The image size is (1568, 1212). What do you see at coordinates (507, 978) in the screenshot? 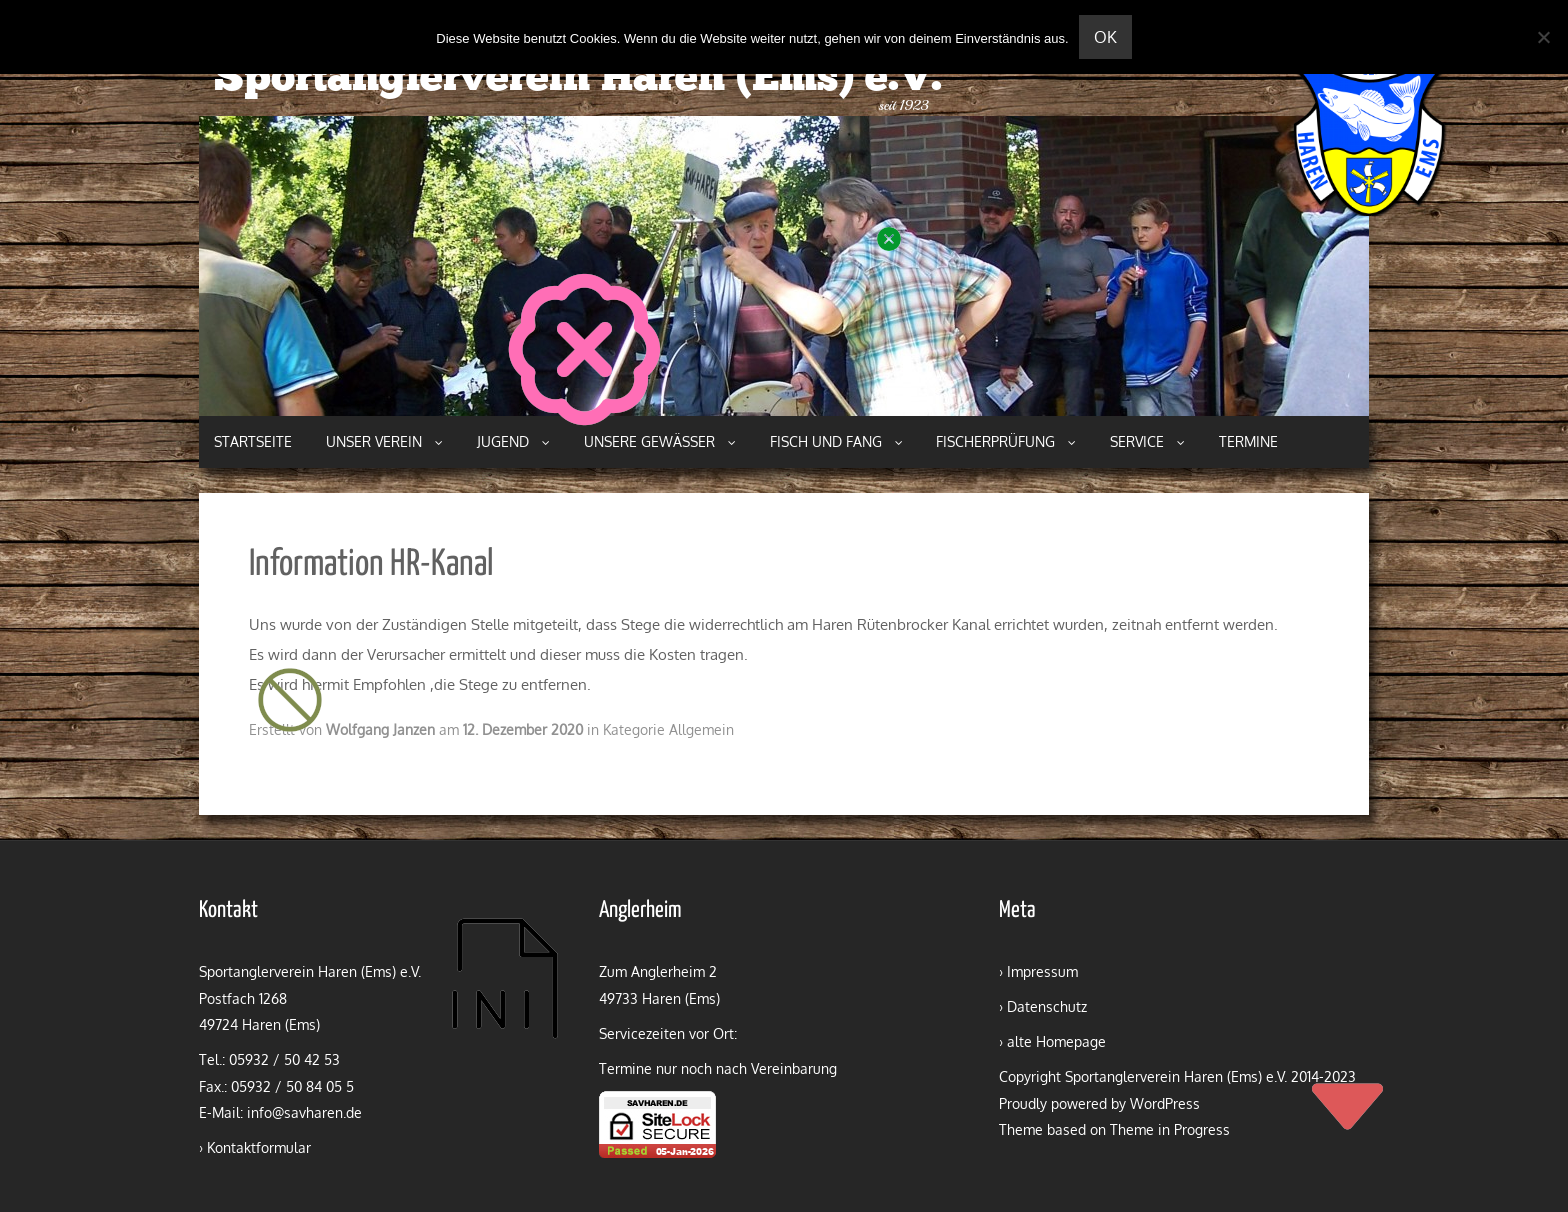
I see `view or open an INI configuration file` at bounding box center [507, 978].